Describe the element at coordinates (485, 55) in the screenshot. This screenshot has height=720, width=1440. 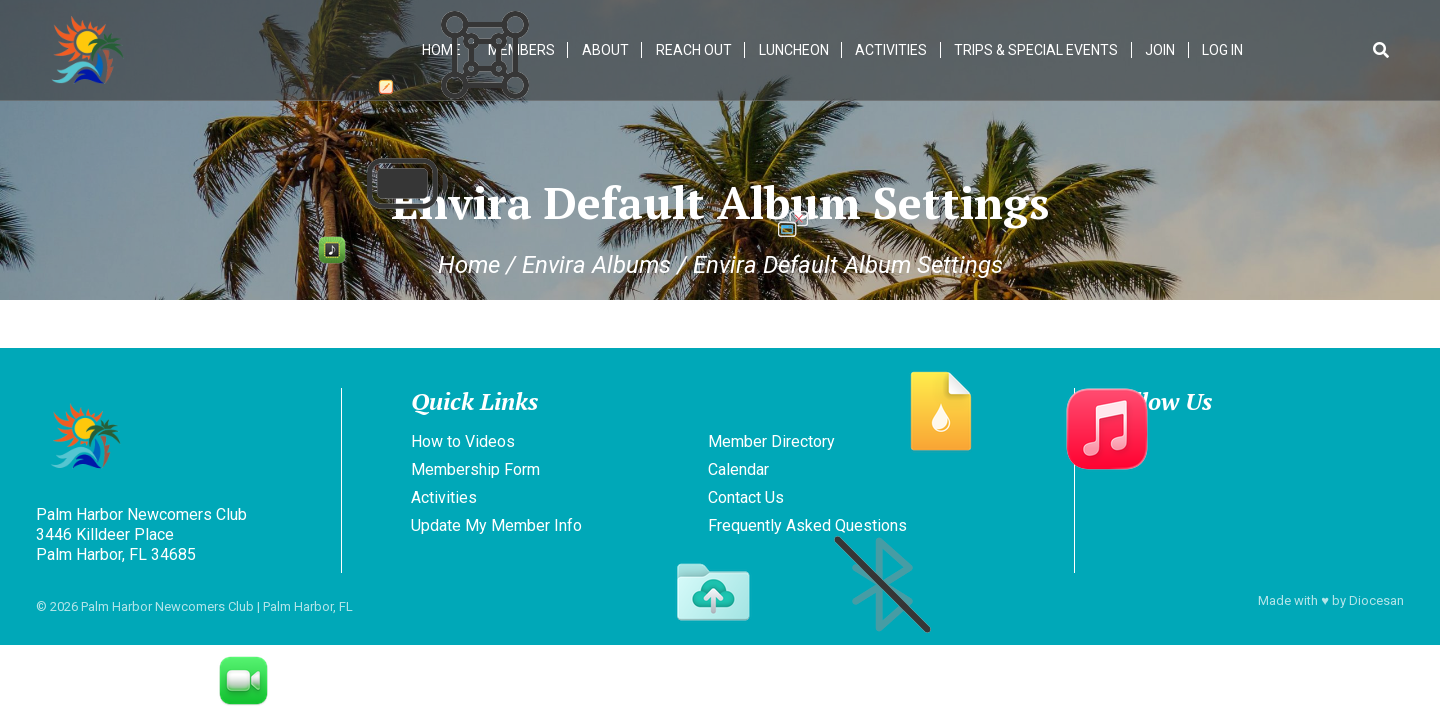
I see `open gnome boxes virtual machine manager` at that location.